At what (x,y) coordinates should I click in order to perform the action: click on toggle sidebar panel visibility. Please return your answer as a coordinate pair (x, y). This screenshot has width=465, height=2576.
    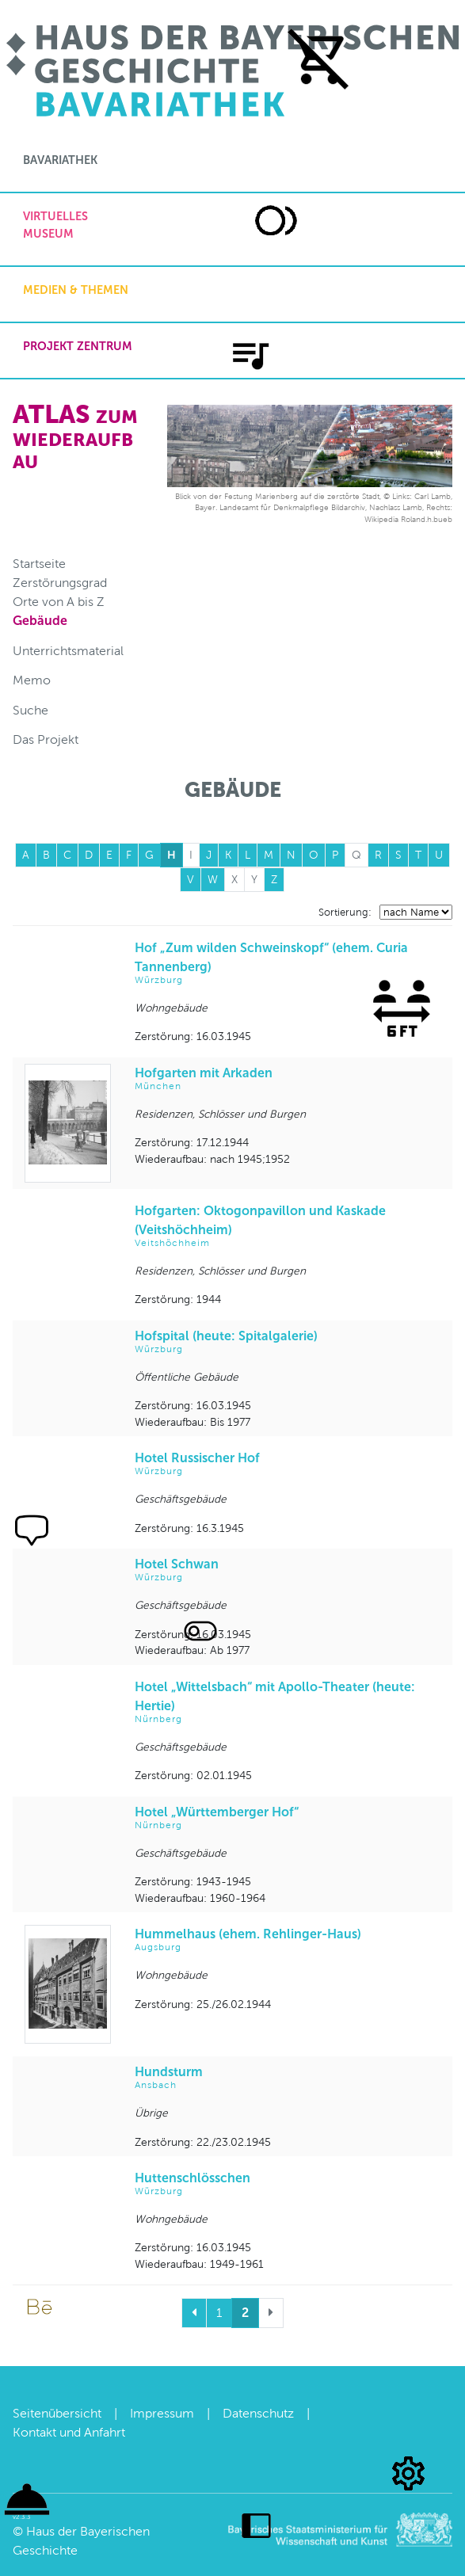
    Looking at the image, I should click on (256, 2525).